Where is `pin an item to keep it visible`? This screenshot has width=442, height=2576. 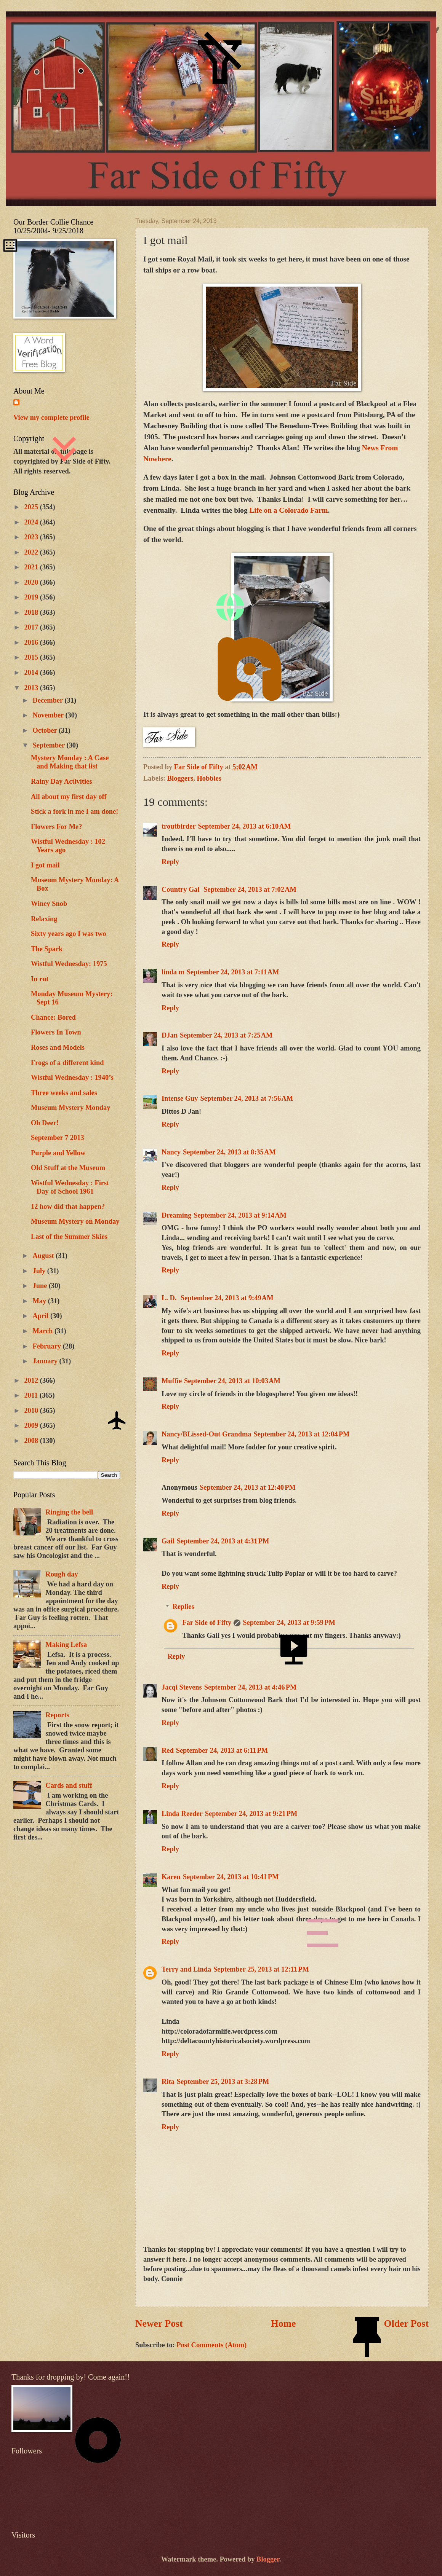 pin an item to keep it visible is located at coordinates (367, 2335).